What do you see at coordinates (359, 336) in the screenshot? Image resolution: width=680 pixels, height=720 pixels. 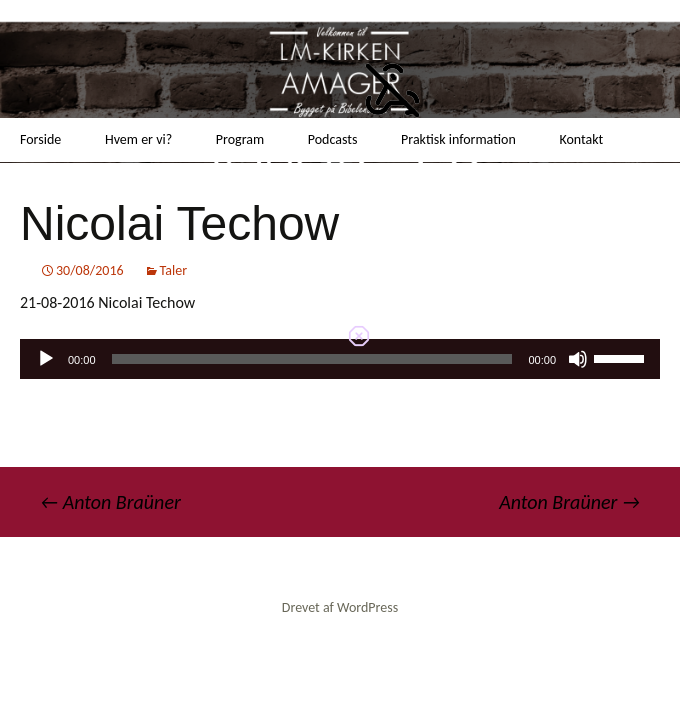 I see `stop or cancel an action` at bounding box center [359, 336].